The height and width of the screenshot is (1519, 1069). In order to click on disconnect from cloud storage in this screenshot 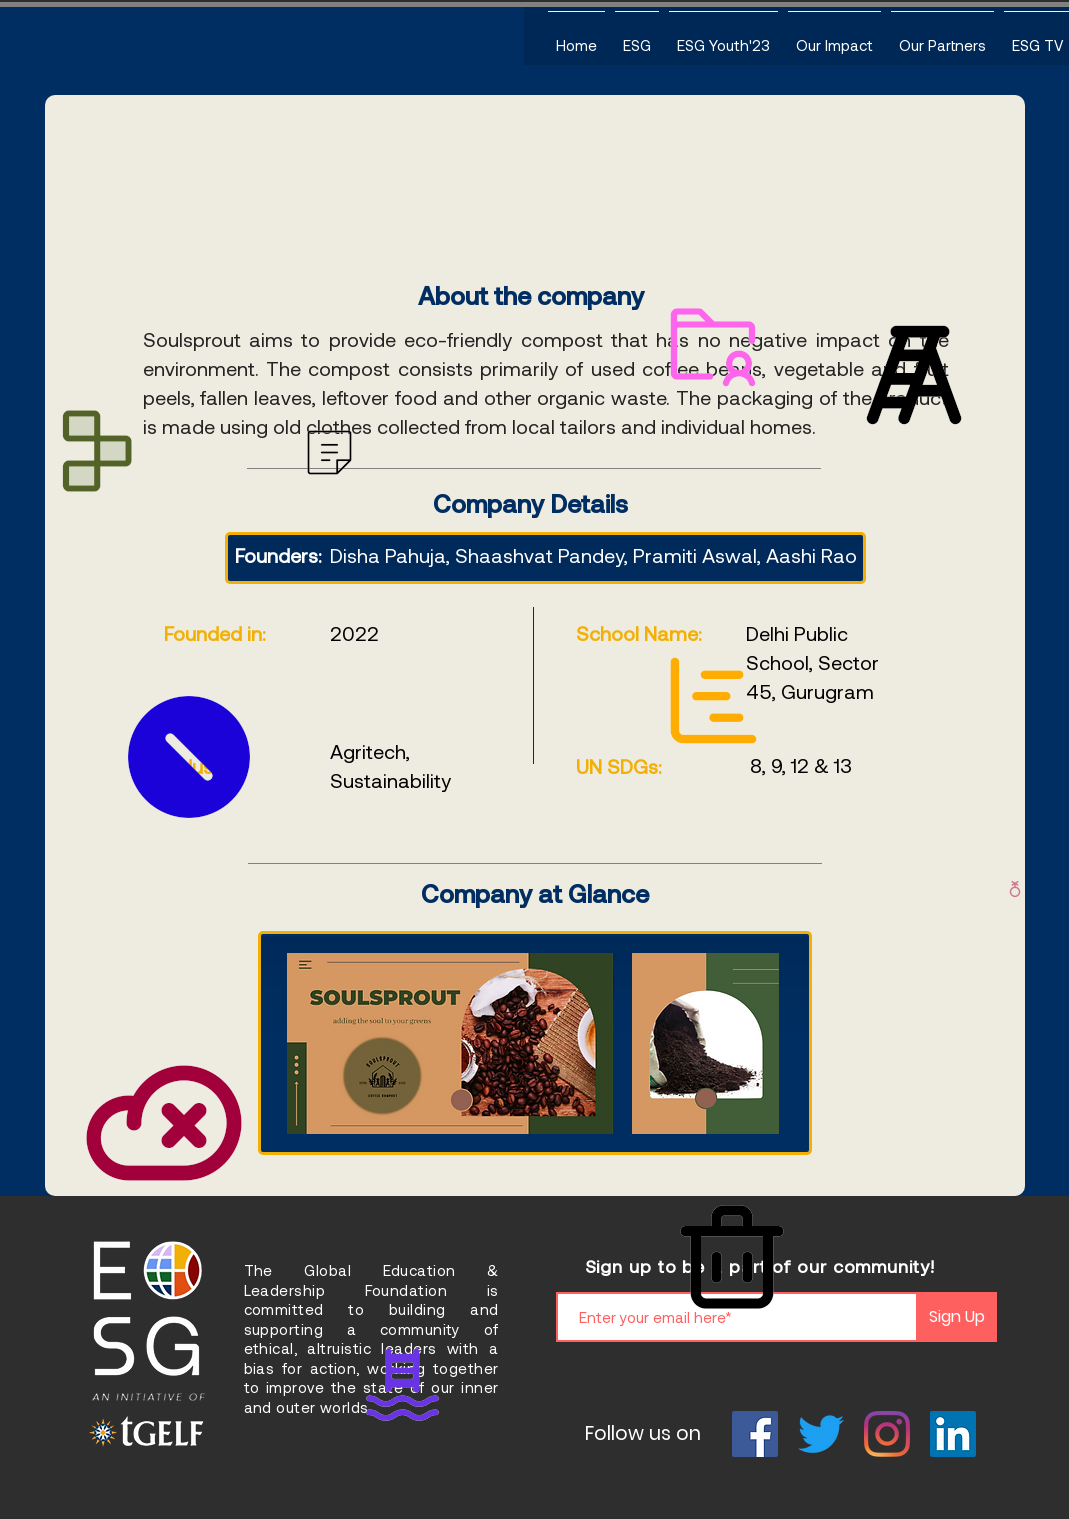, I will do `click(164, 1123)`.